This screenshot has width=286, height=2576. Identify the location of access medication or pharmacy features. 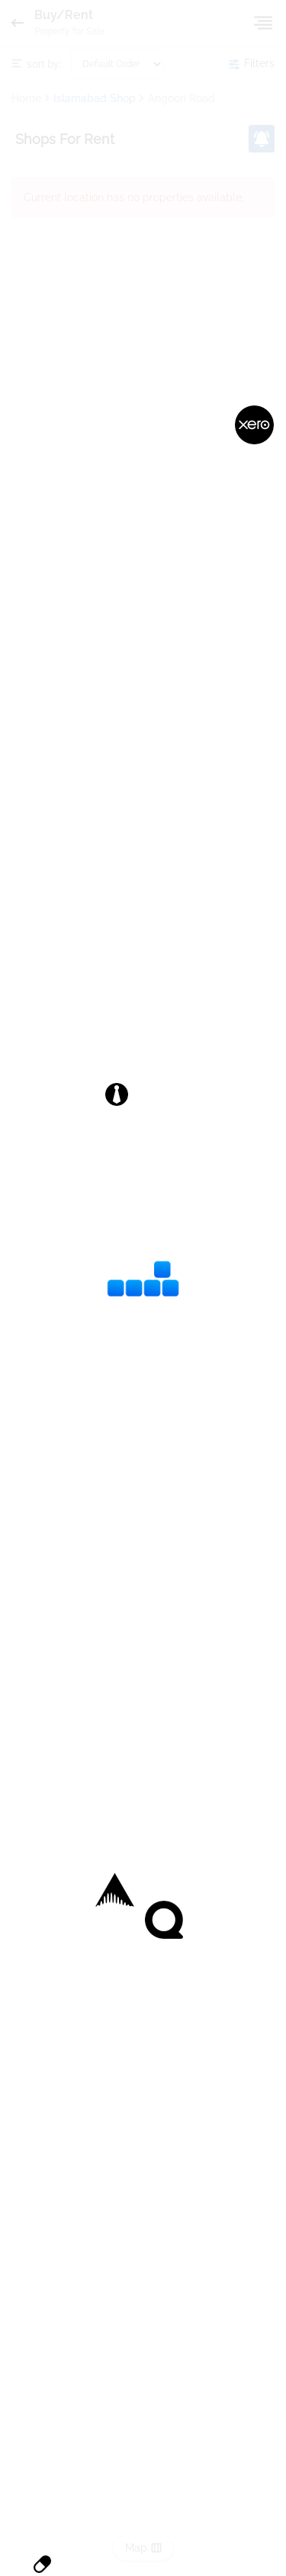
(42, 2564).